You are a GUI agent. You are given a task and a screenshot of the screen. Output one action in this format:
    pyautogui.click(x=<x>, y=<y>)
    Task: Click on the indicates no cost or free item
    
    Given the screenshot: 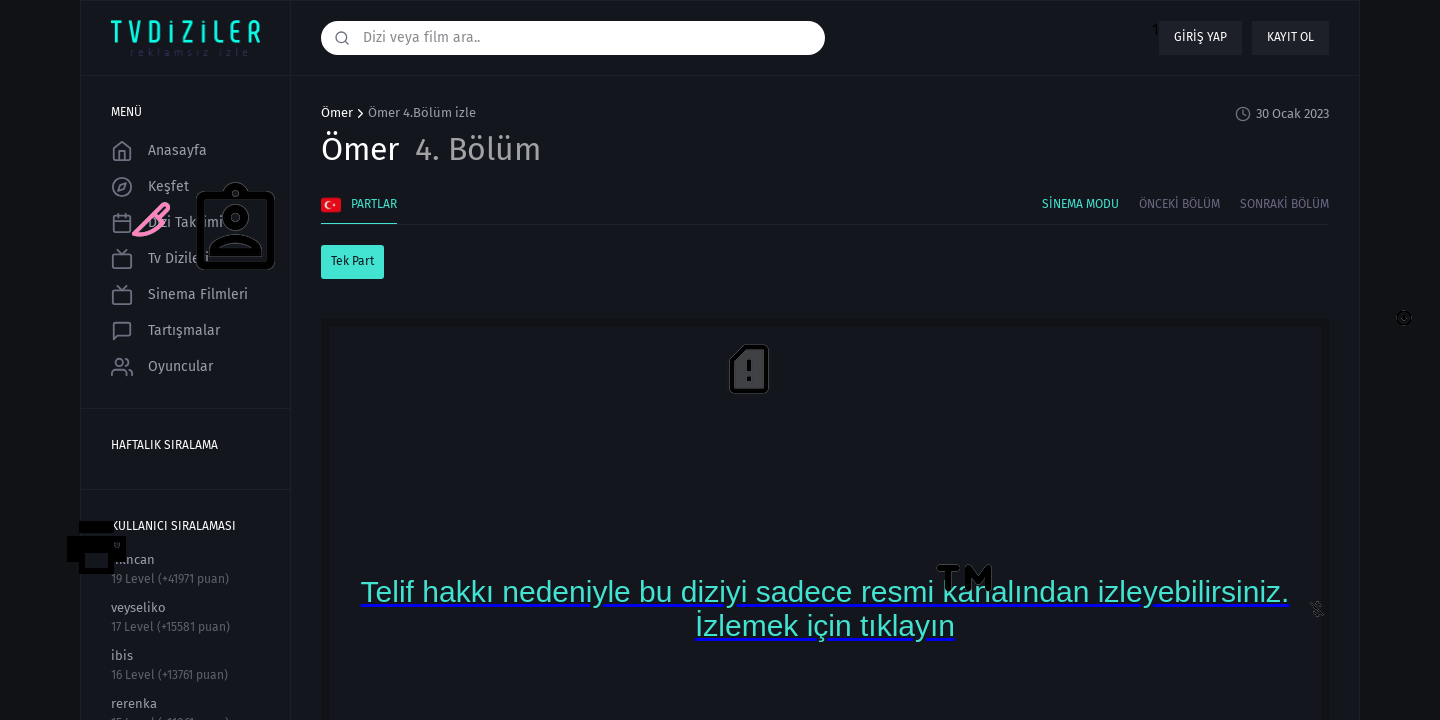 What is the action you would take?
    pyautogui.click(x=1317, y=609)
    